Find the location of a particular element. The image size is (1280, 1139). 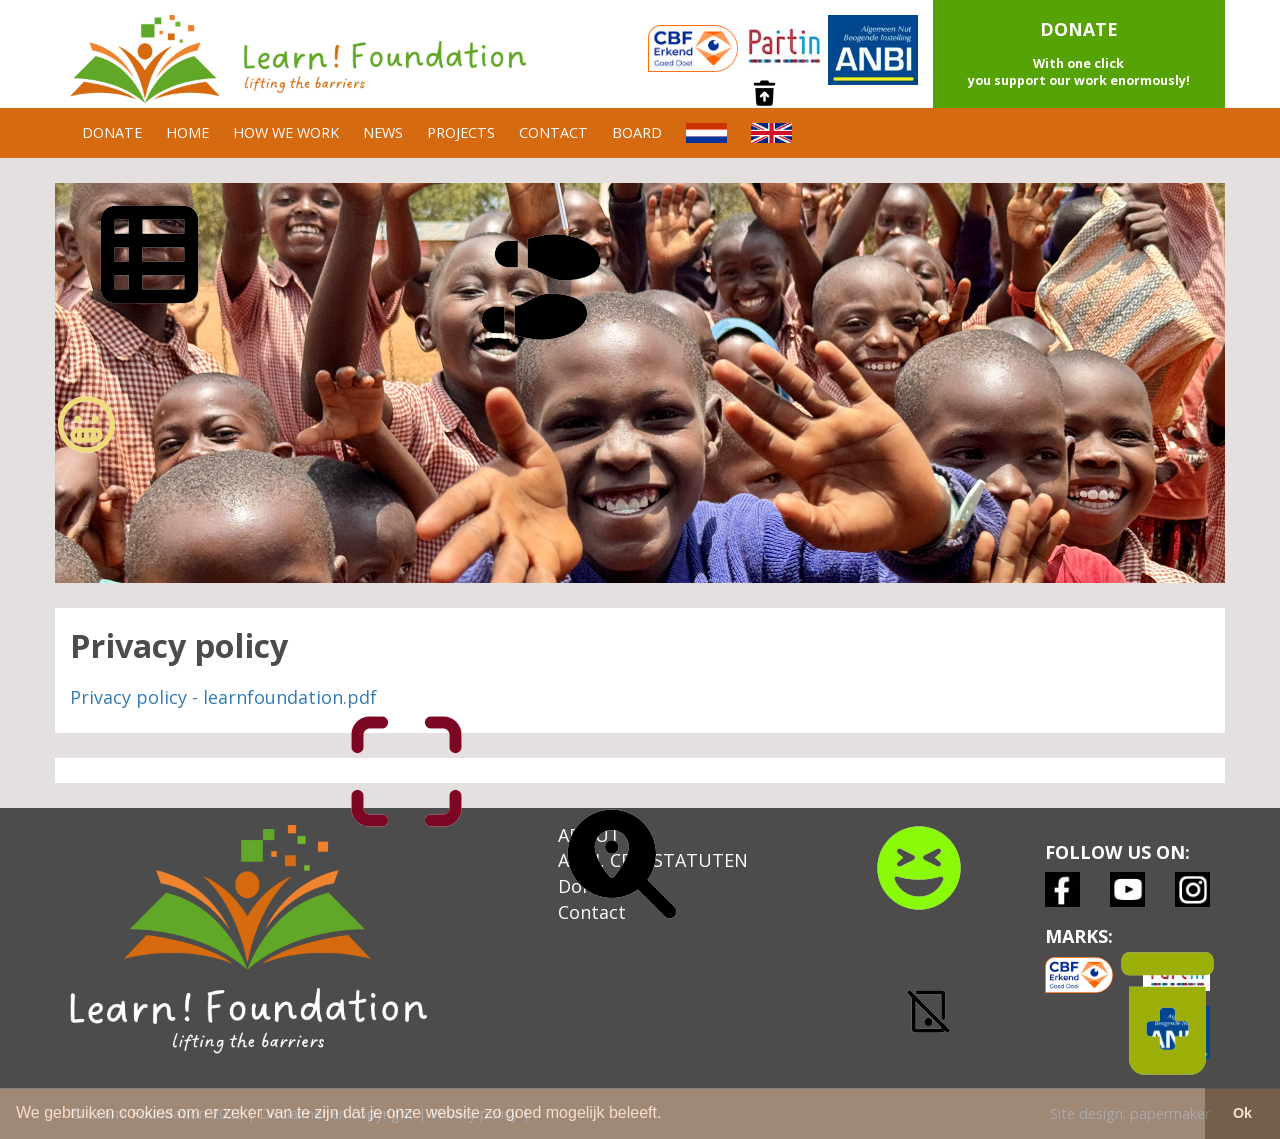

view step count or walking activity is located at coordinates (541, 287).